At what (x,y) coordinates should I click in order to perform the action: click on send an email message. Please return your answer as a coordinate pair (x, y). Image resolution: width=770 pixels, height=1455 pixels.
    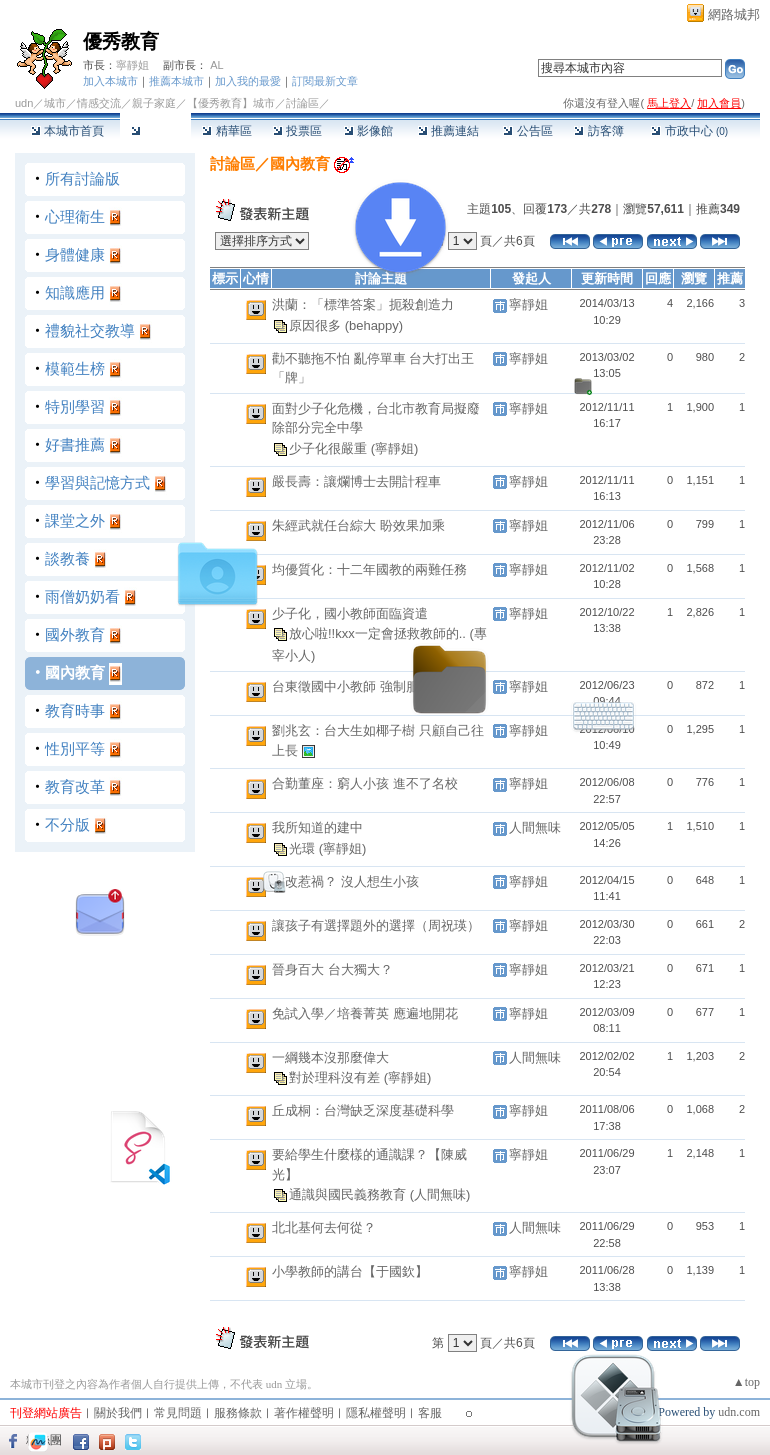
    Looking at the image, I should click on (100, 914).